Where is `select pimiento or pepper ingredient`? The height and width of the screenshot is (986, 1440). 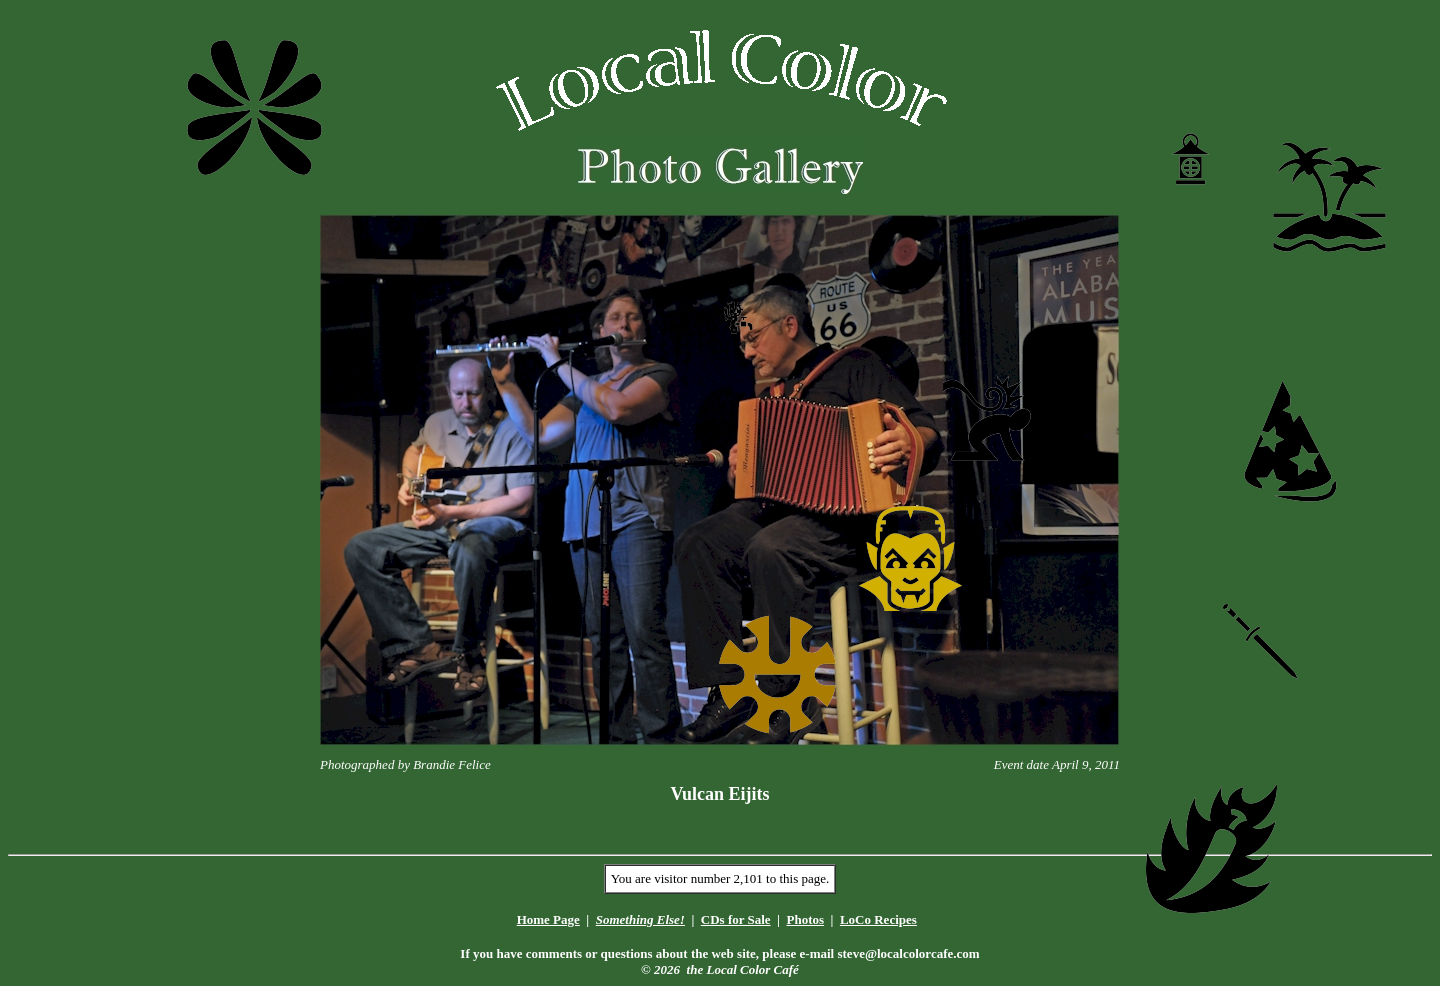
select pimiento or pepper ingredient is located at coordinates (1211, 848).